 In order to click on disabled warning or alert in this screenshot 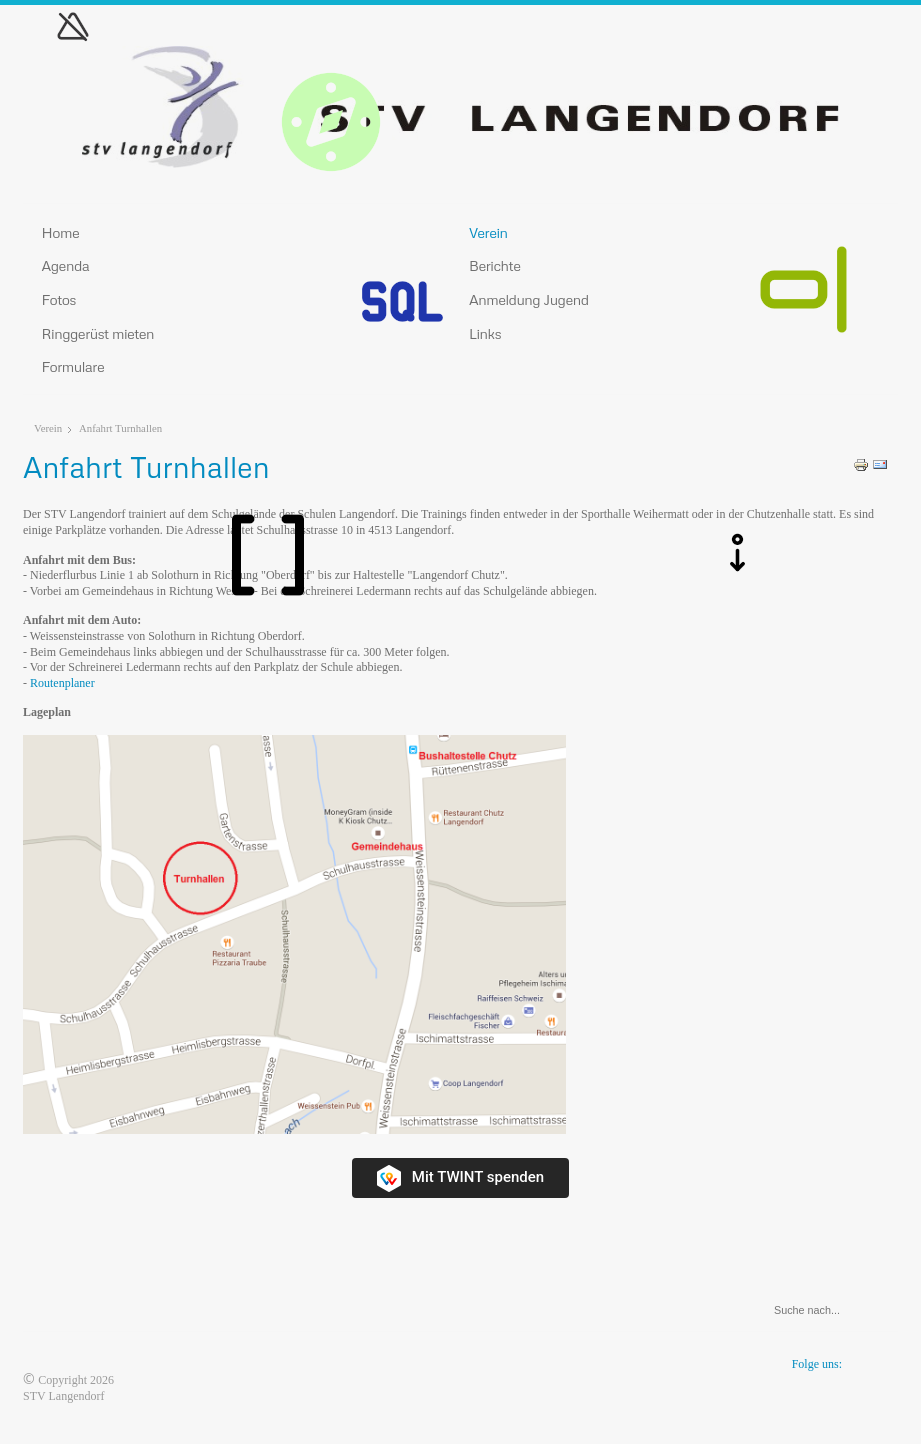, I will do `click(73, 27)`.